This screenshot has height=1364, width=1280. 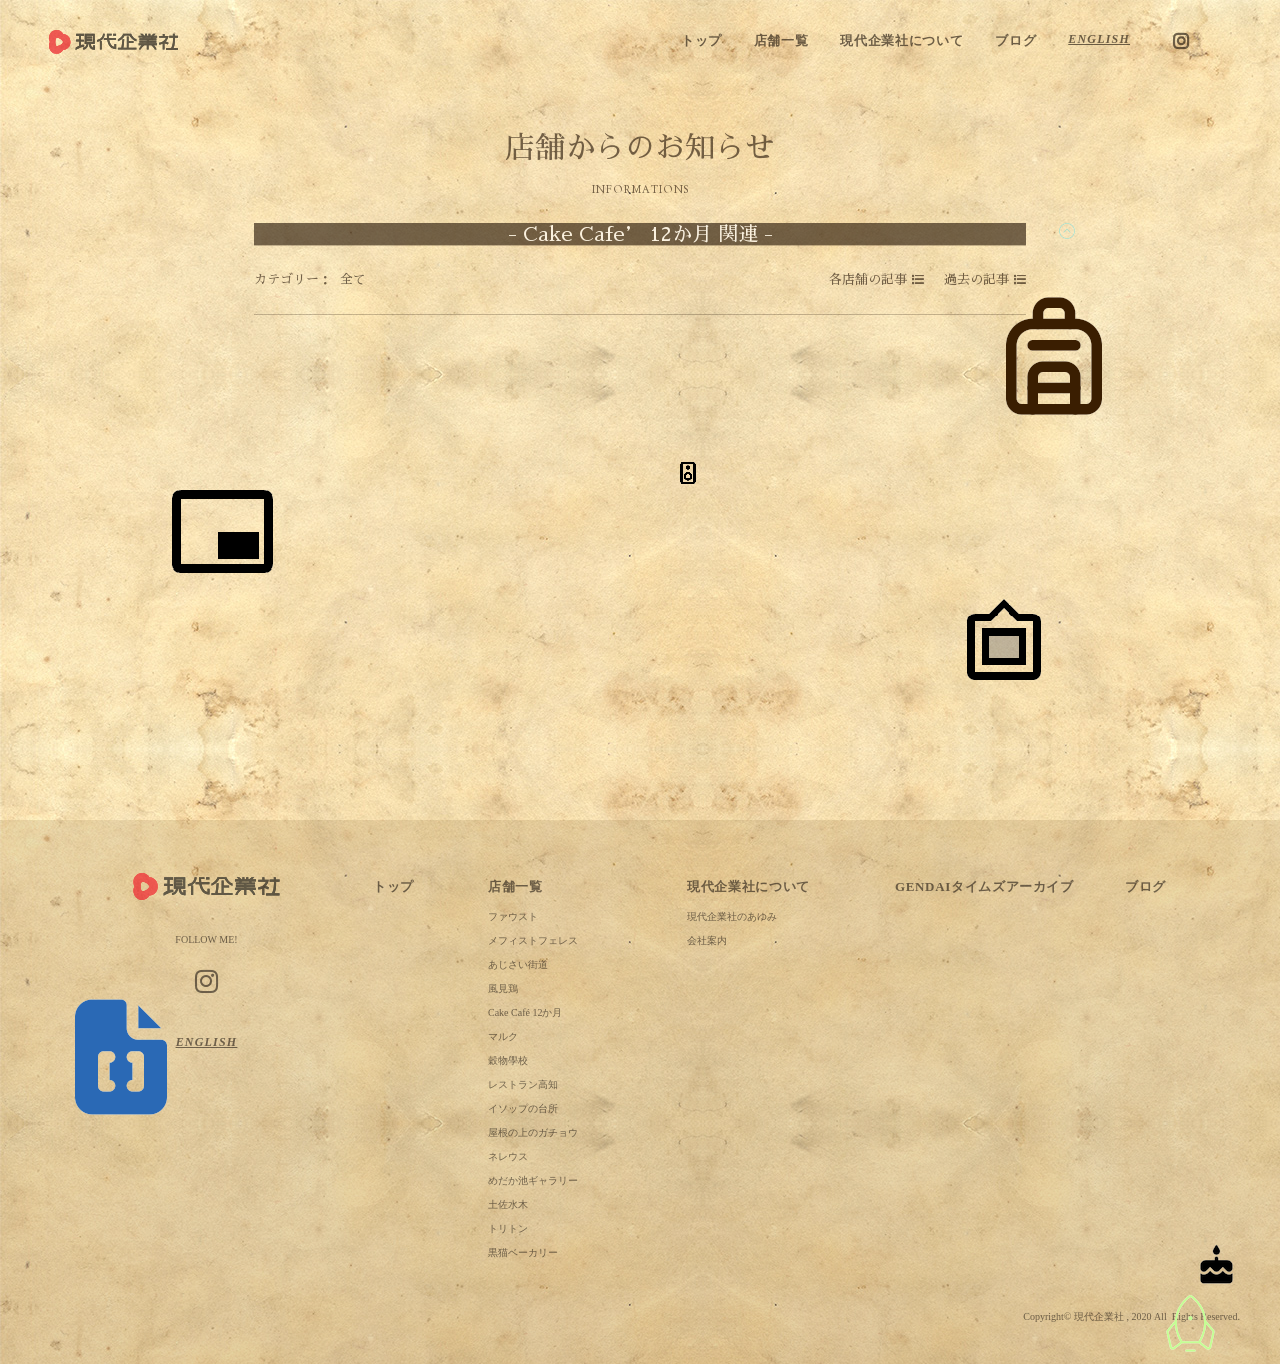 I want to click on add a frame or border to an image, so click(x=1004, y=643).